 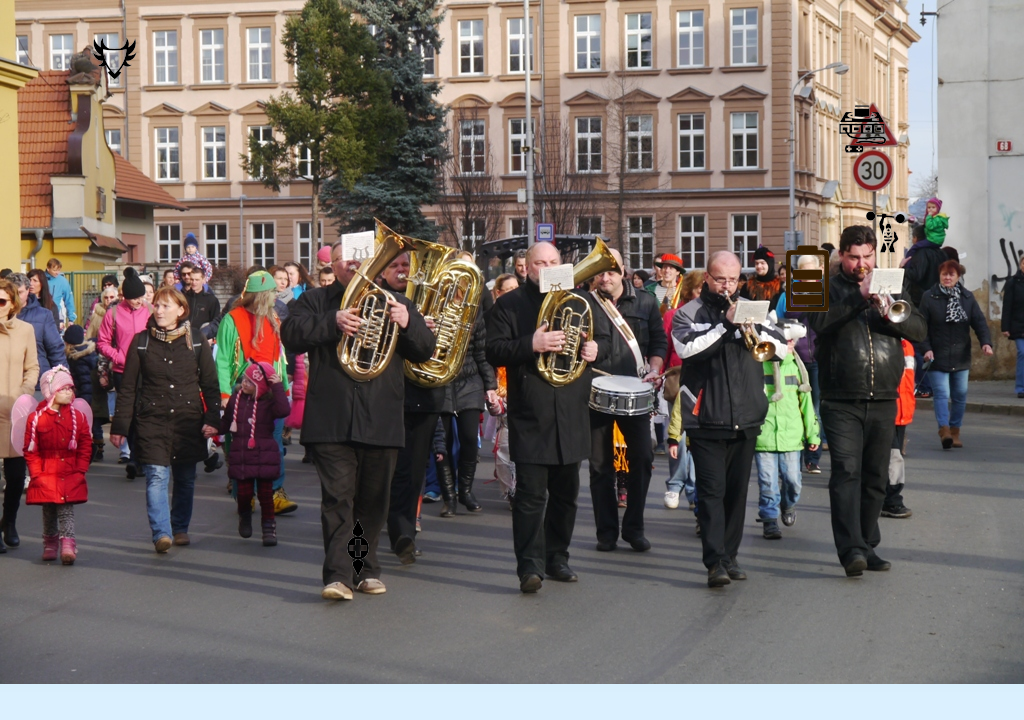 What do you see at coordinates (358, 548) in the screenshot?
I see `indicates player has reached level two status` at bounding box center [358, 548].